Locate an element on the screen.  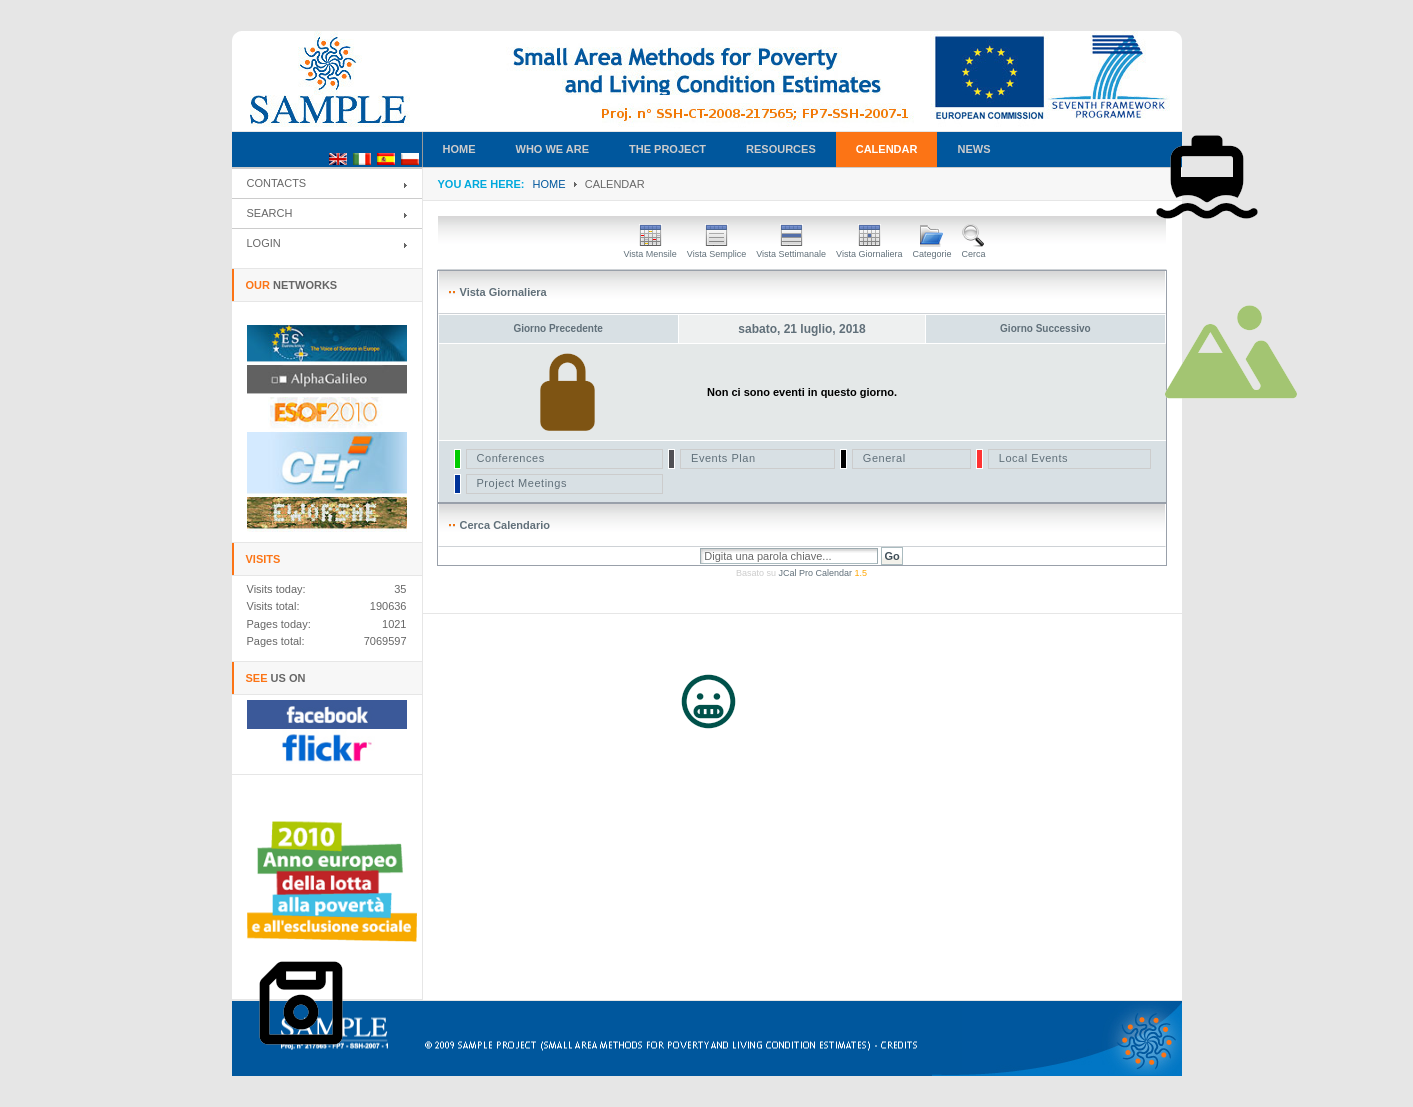
ferry or boat transportation option is located at coordinates (1207, 177).